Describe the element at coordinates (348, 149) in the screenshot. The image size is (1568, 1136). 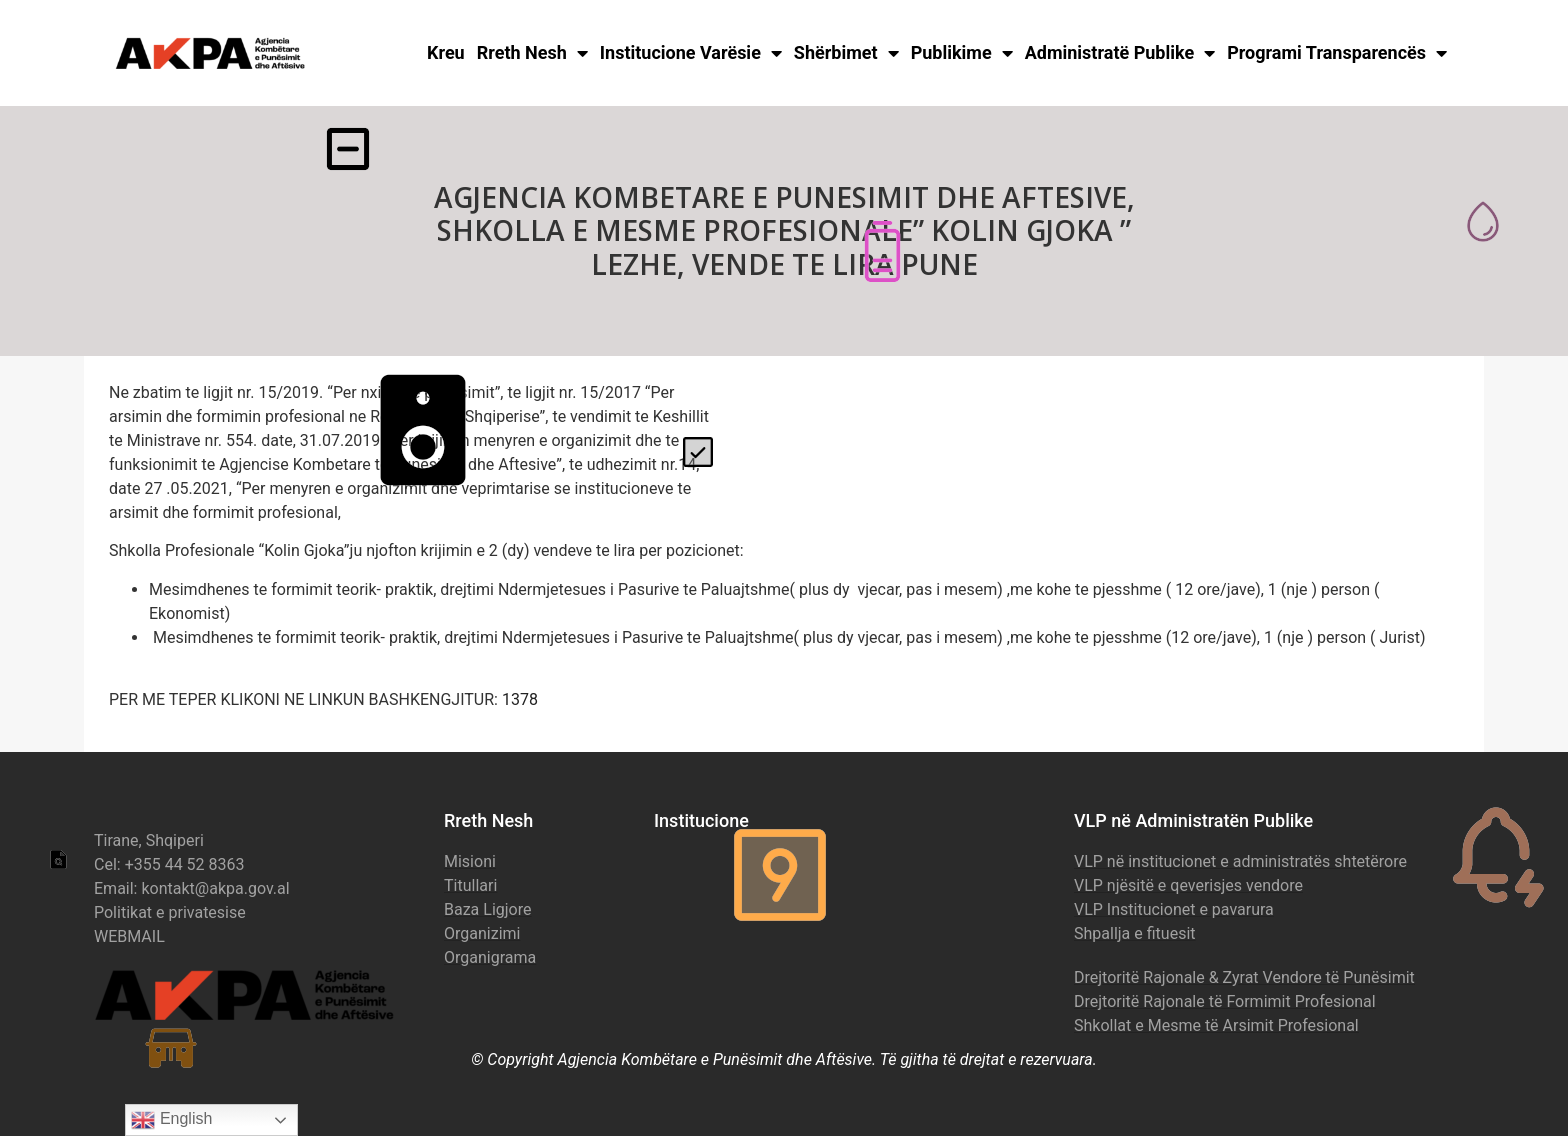
I see `remove or delete an item` at that location.